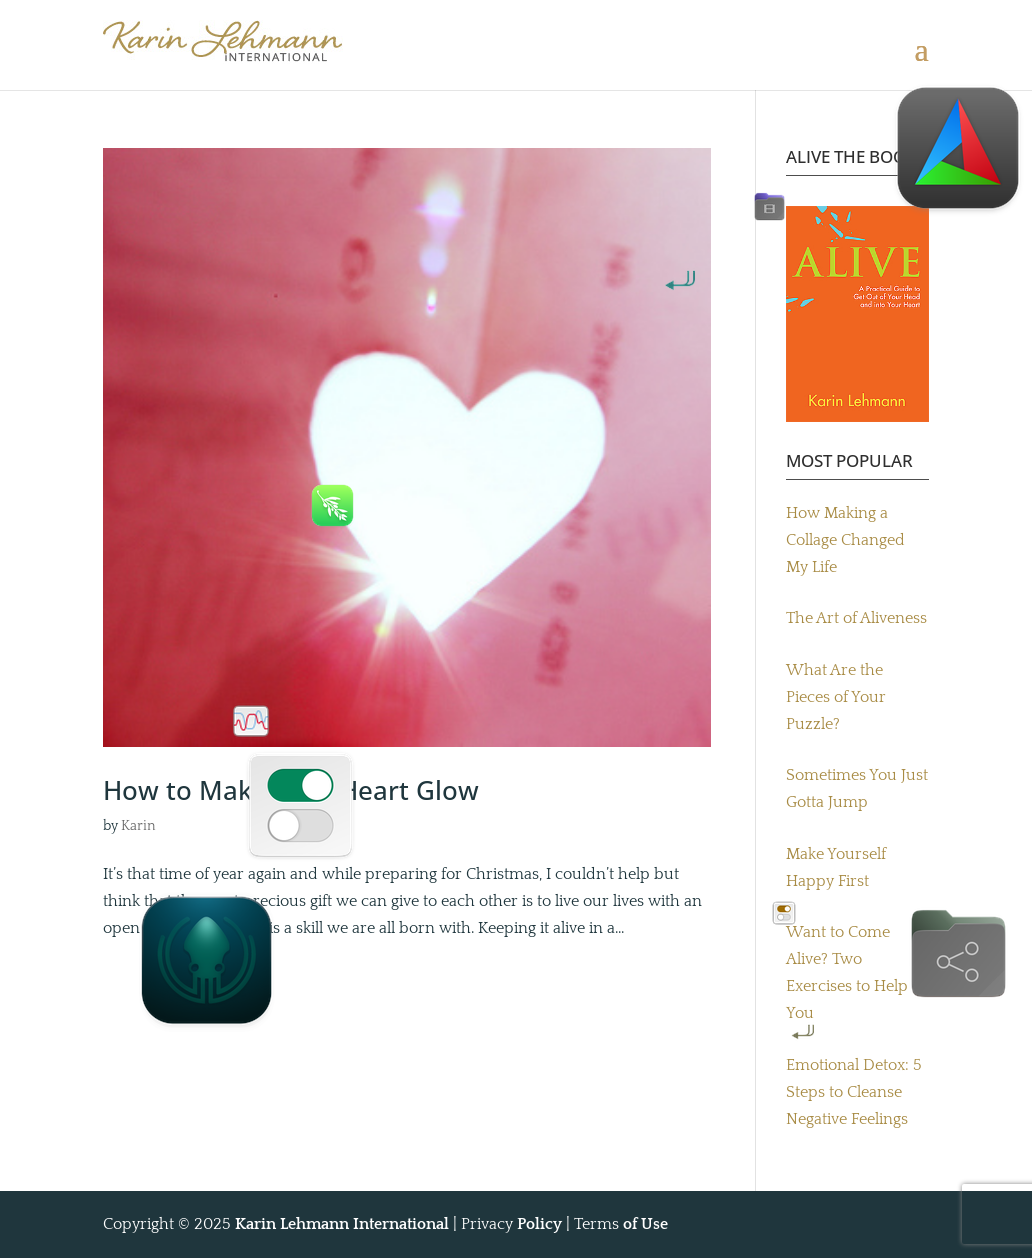  I want to click on open gnome tweaks settings application, so click(300, 805).